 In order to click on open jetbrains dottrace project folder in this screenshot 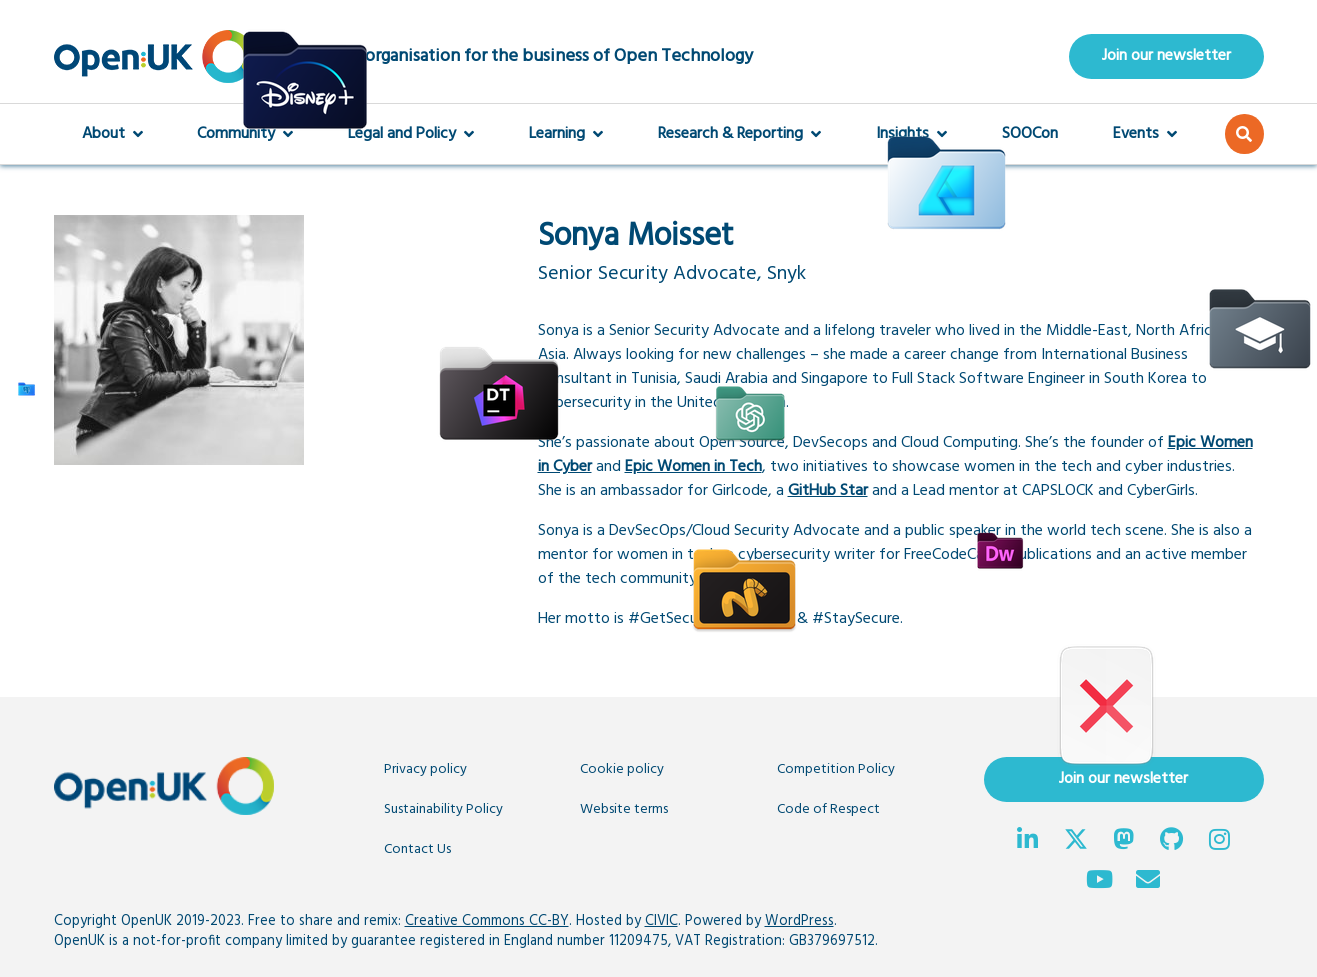, I will do `click(498, 396)`.